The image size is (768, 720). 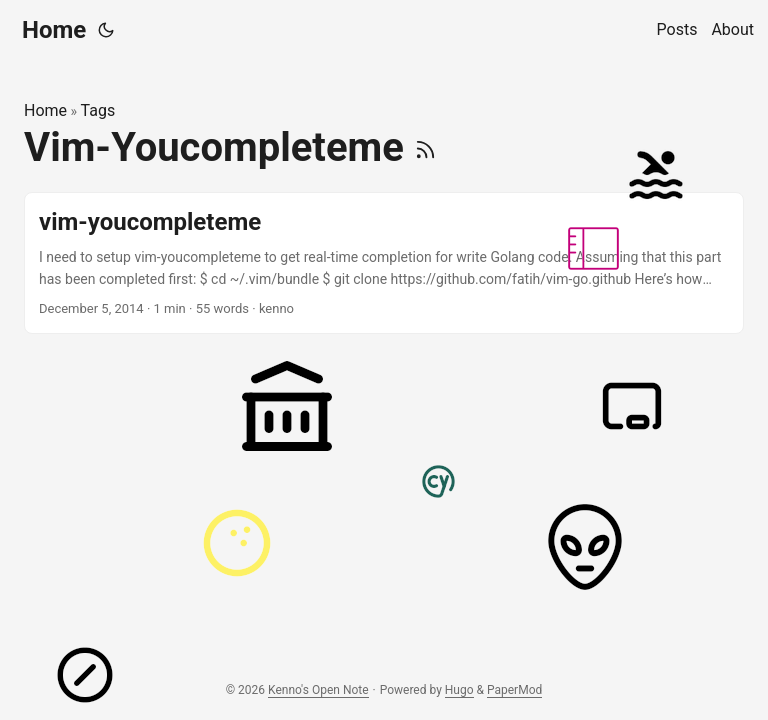 What do you see at coordinates (585, 547) in the screenshot?
I see `indicates unknown or unidentified user` at bounding box center [585, 547].